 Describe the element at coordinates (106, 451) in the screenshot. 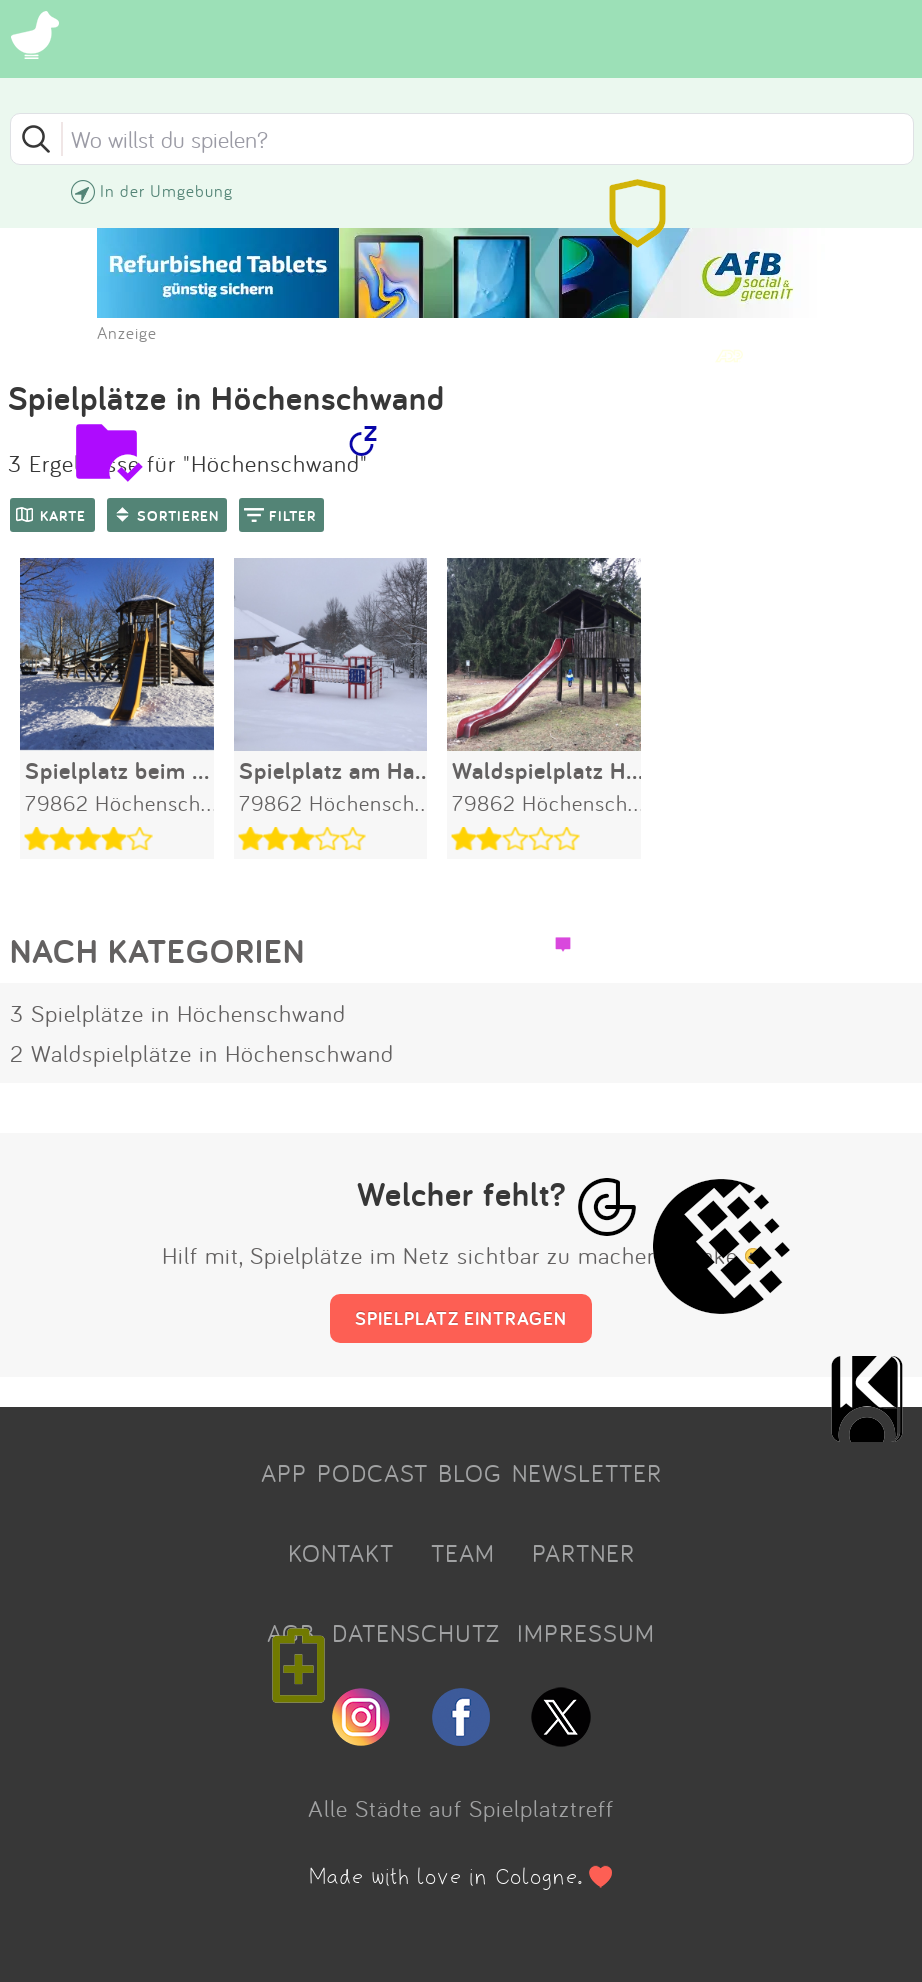

I see `folder verified or approved` at that location.